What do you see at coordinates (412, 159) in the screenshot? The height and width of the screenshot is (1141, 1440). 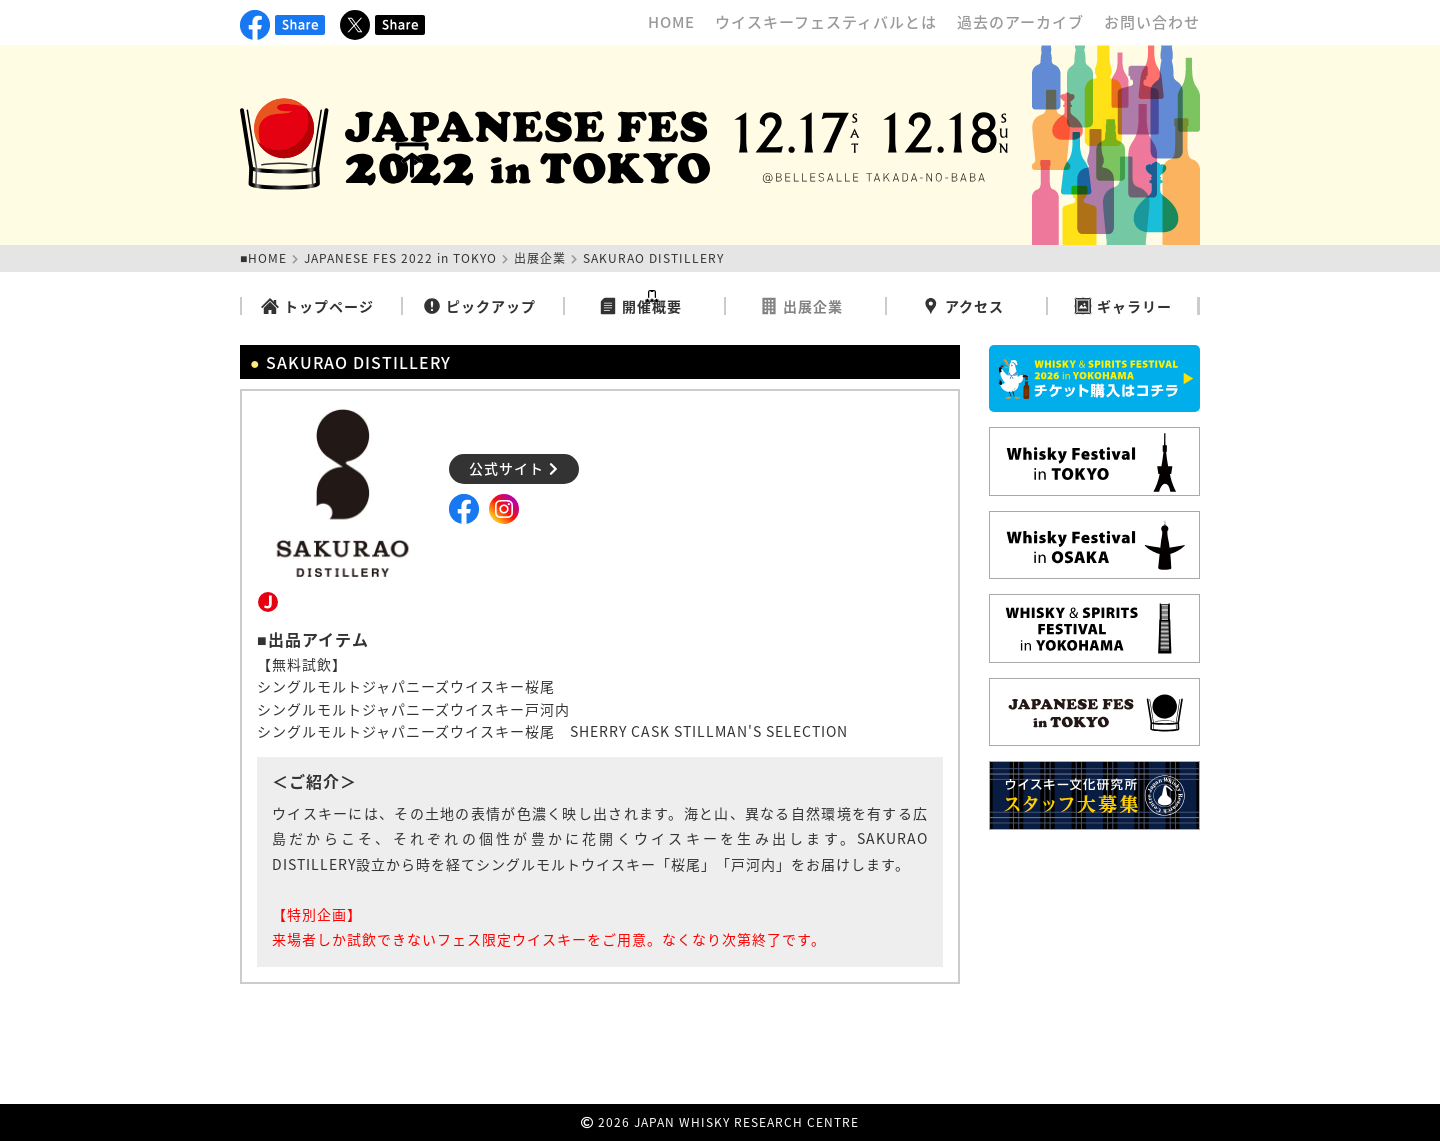 I see `upload a file or document` at bounding box center [412, 159].